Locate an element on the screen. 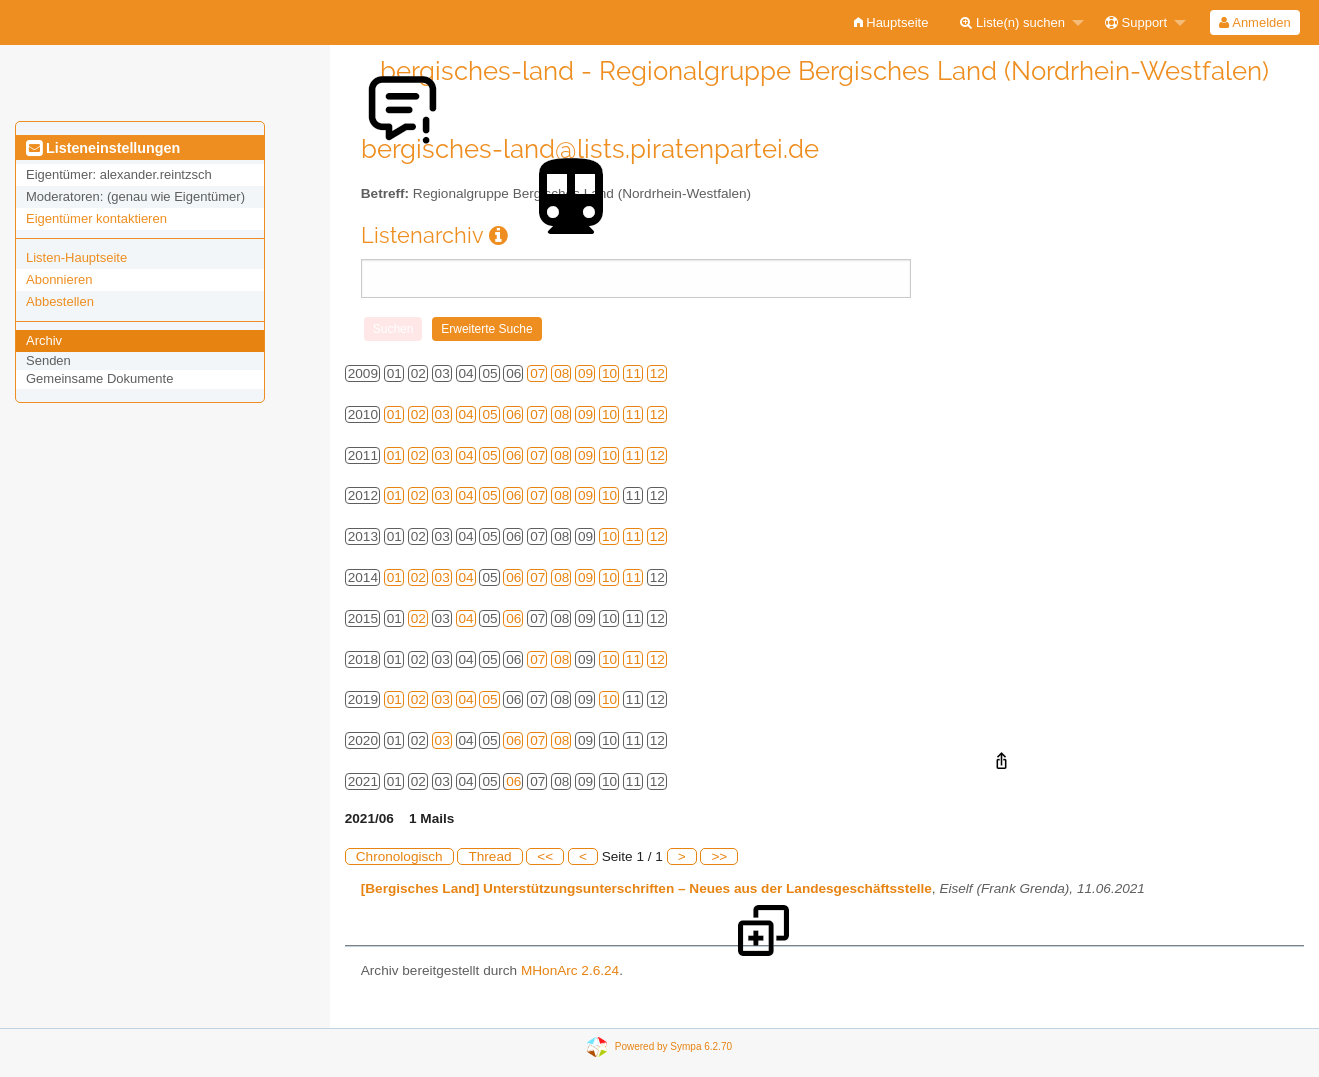  duplicate or copy an item is located at coordinates (763, 930).